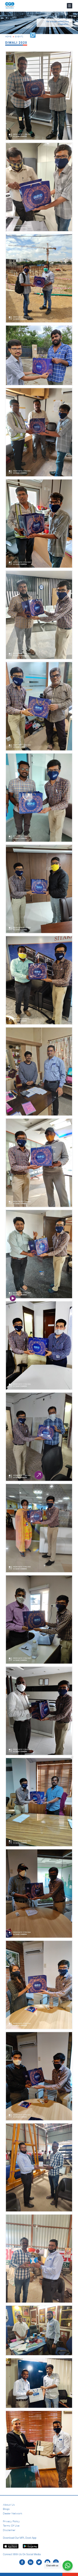  Describe the element at coordinates (61, 429) in the screenshot. I see `open sound or audio settings panel` at that location.